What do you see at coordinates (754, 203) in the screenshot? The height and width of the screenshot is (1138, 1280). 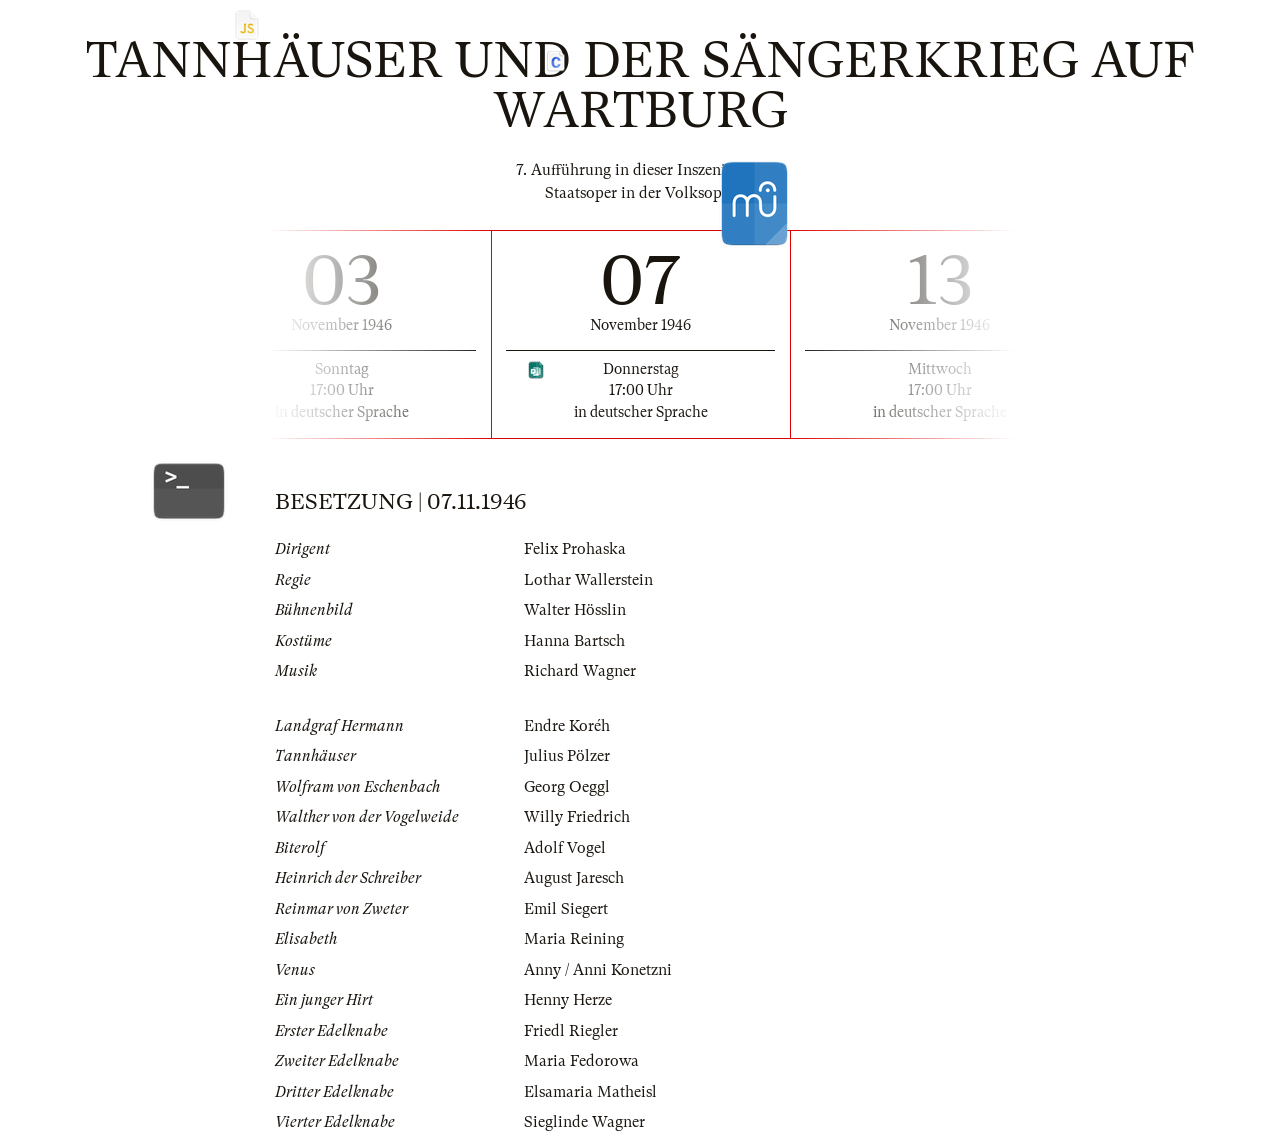 I see `open a MuseScore 3 music notation file` at bounding box center [754, 203].